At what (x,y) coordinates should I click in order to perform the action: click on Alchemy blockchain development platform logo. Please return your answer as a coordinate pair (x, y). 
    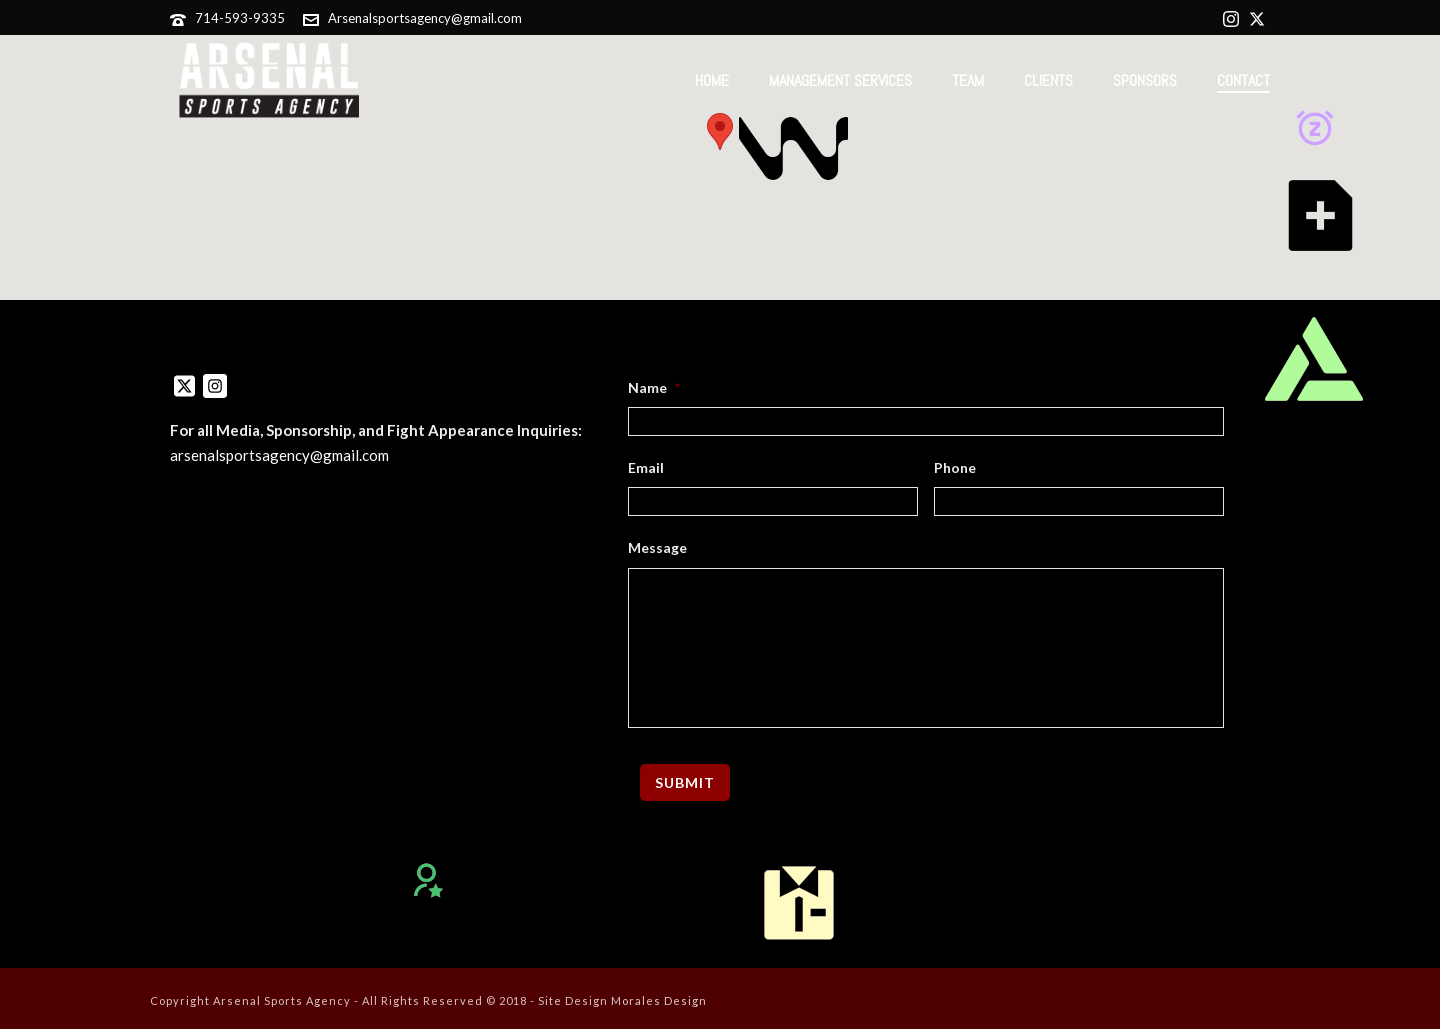
    Looking at the image, I should click on (1314, 359).